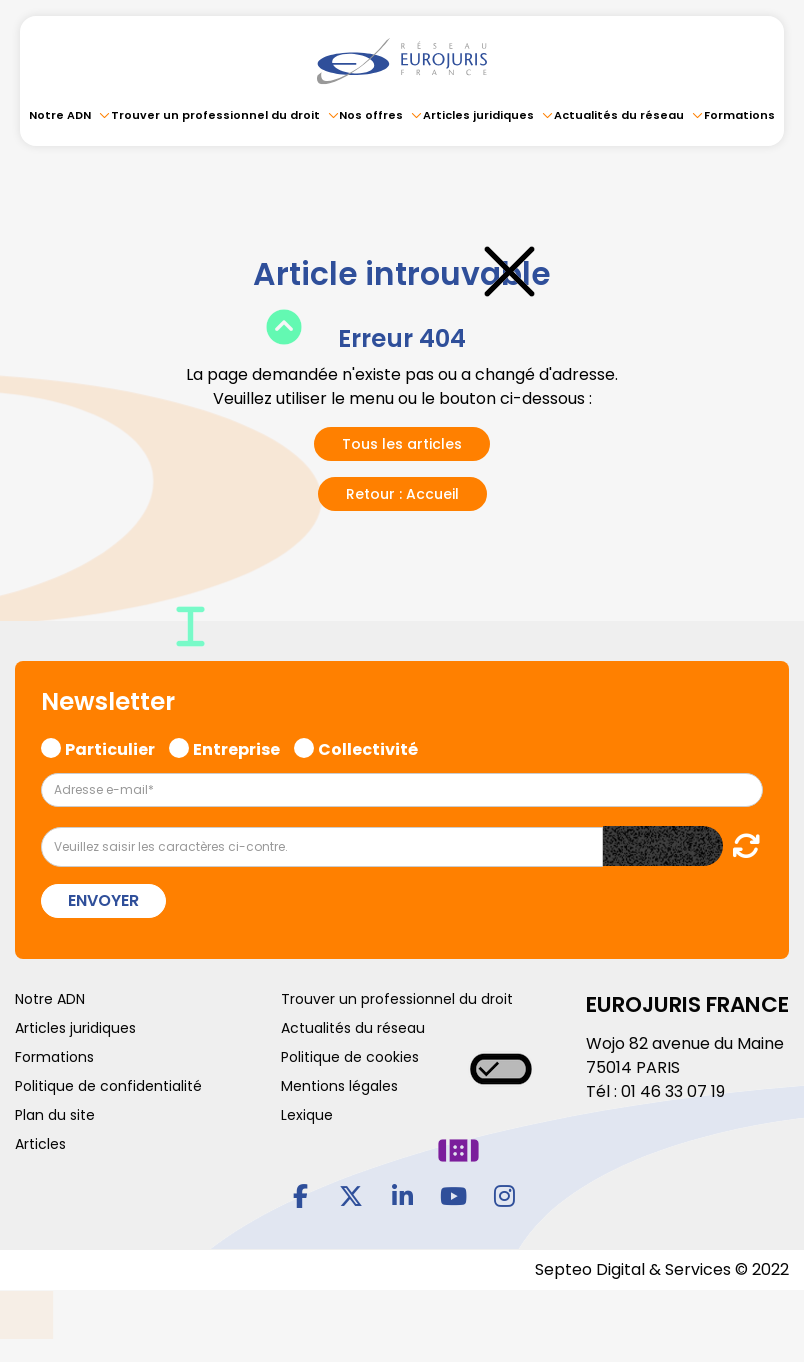 The width and height of the screenshot is (804, 1362). I want to click on scroll to top of page, so click(284, 327).